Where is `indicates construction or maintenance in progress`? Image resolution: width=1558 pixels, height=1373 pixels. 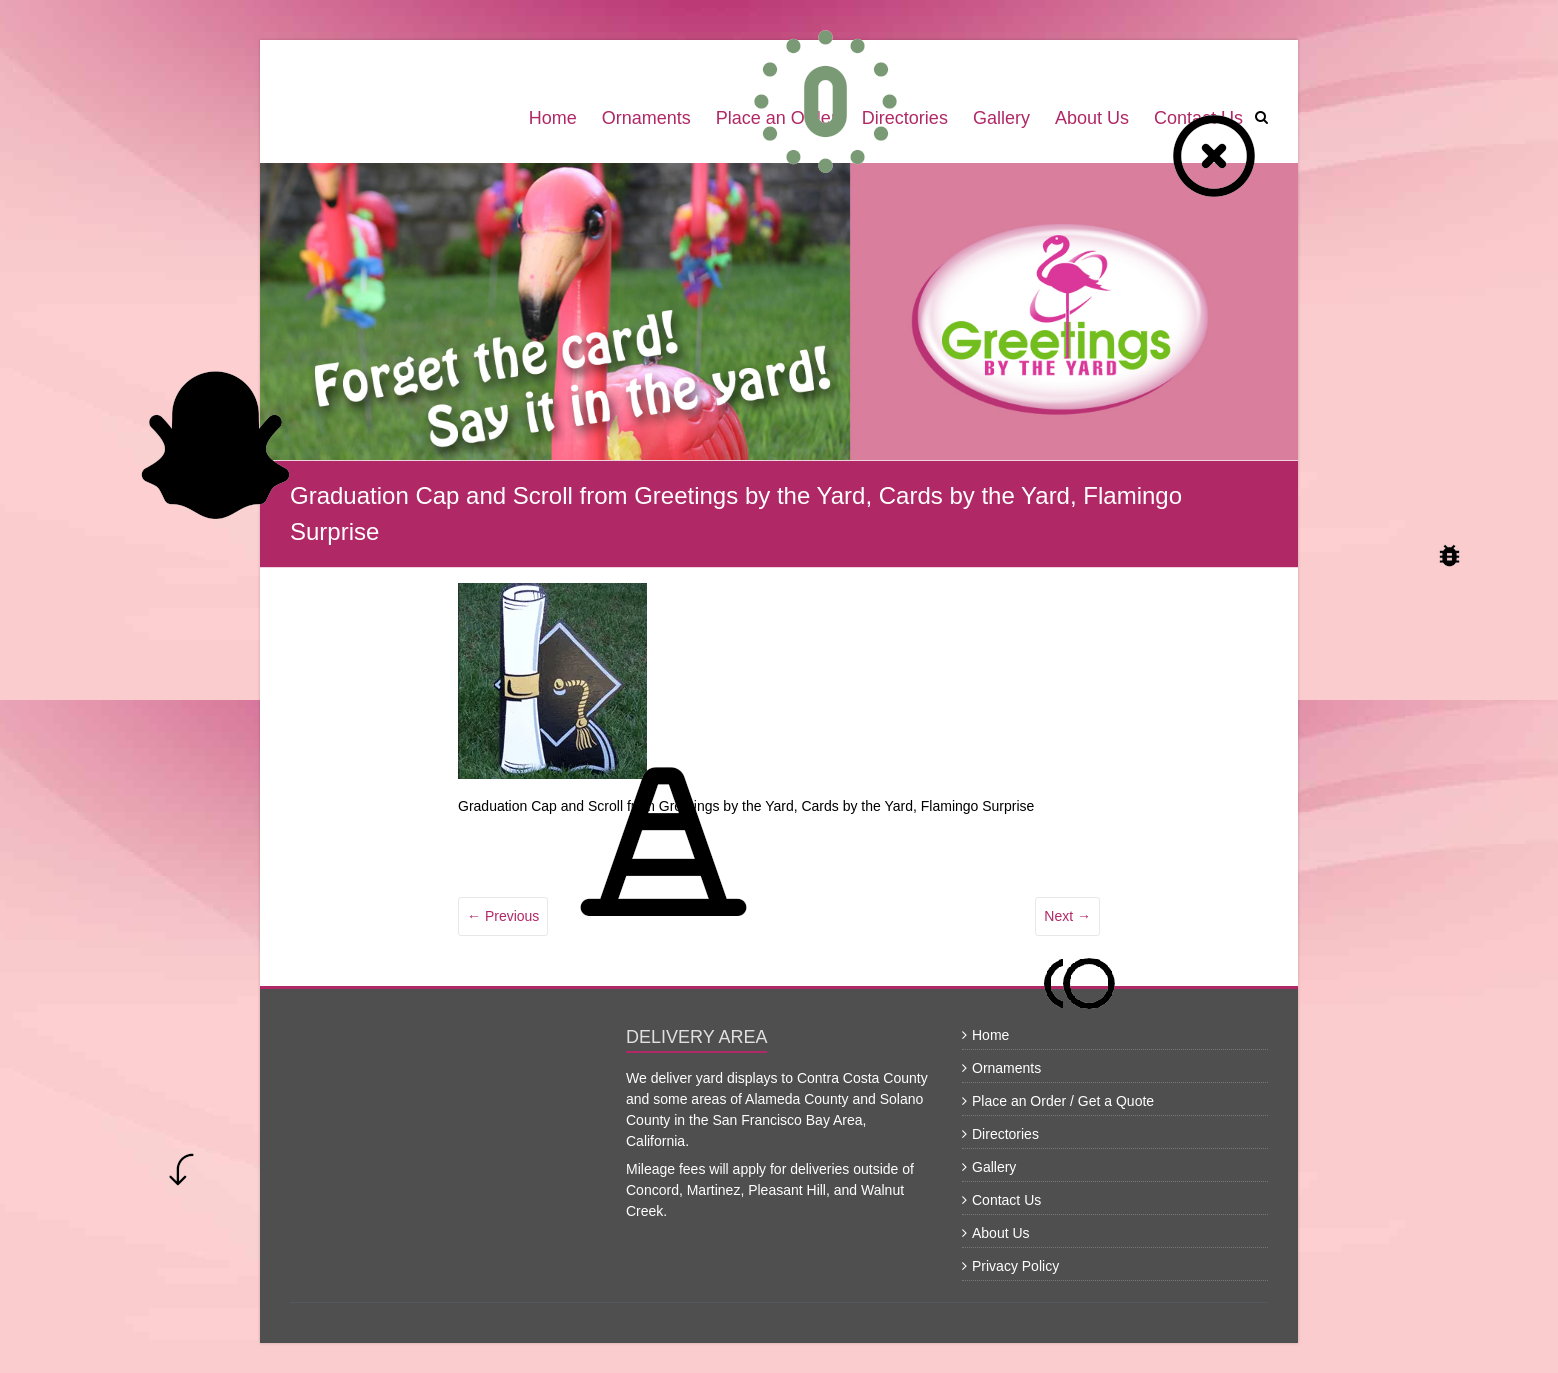
indicates construction or maintenance in progress is located at coordinates (663, 844).